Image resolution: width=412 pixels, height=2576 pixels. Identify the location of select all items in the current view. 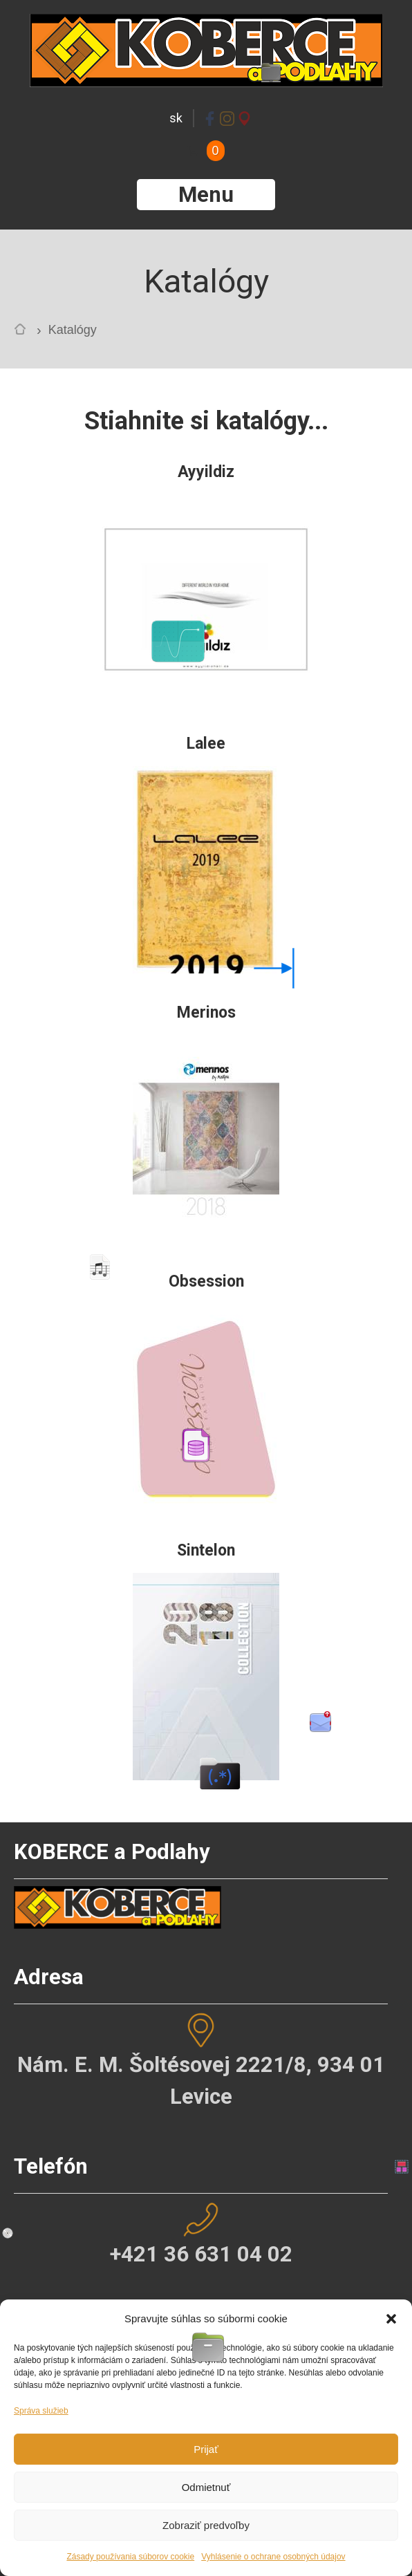
(402, 2167).